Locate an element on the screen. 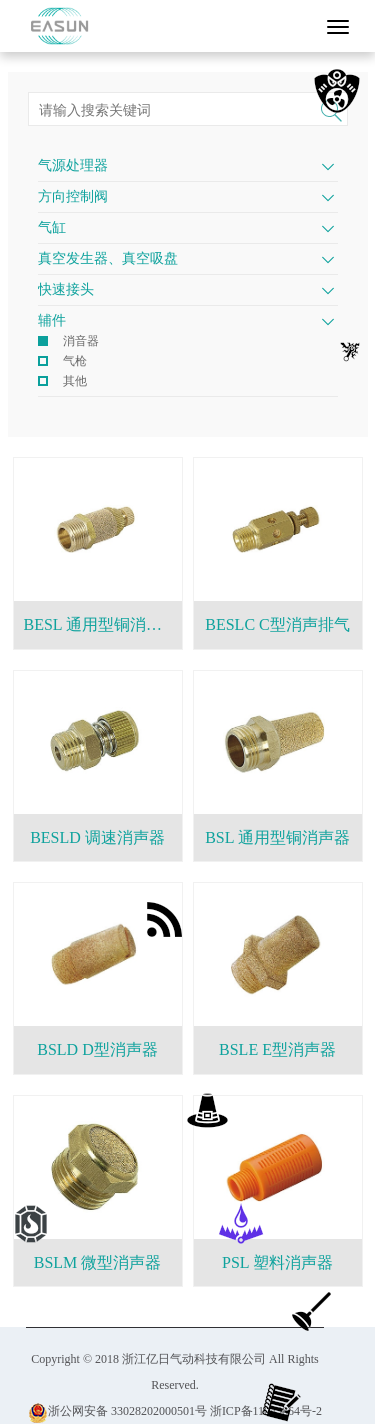 The image size is (375, 1424). thanksgiving-themed content or seasonal event is located at coordinates (207, 1110).